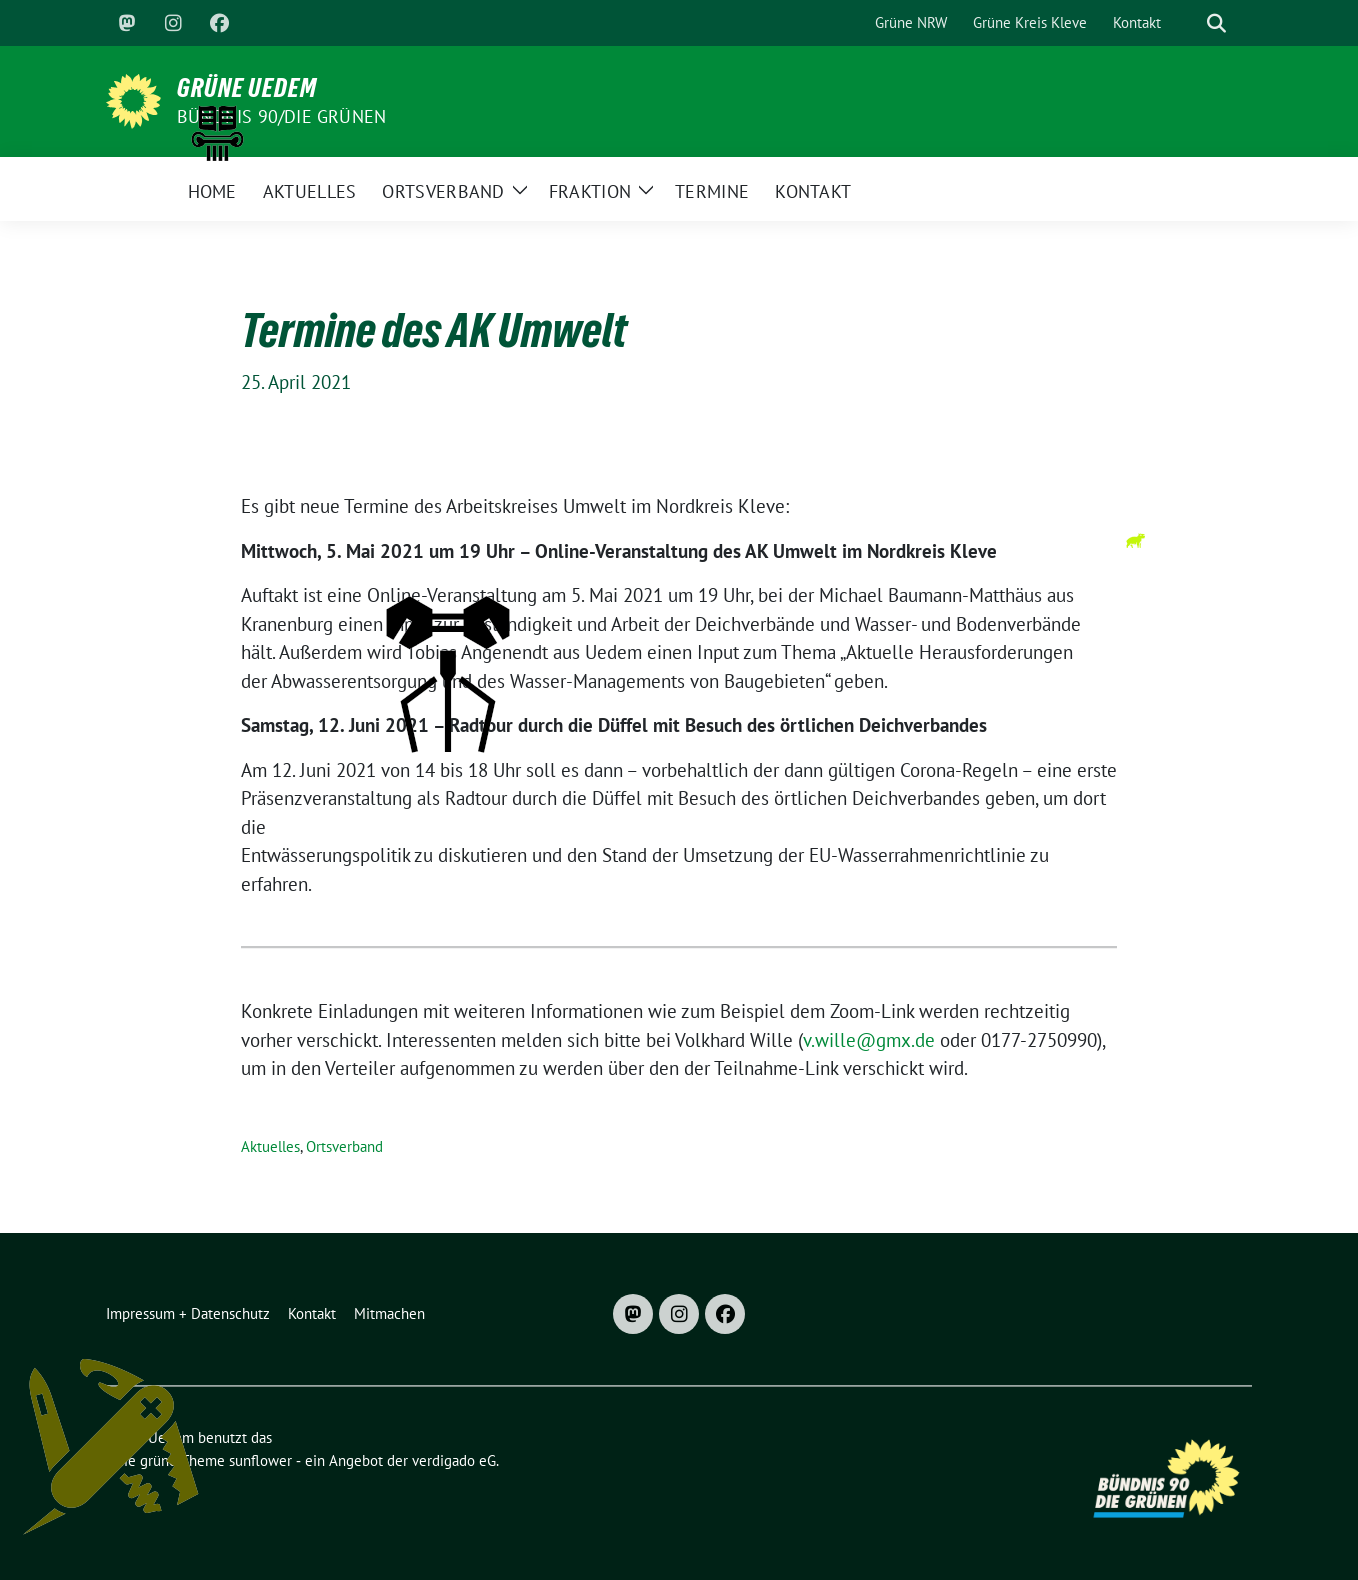  What do you see at coordinates (112, 1446) in the screenshot?
I see `access multi-tool or utility features` at bounding box center [112, 1446].